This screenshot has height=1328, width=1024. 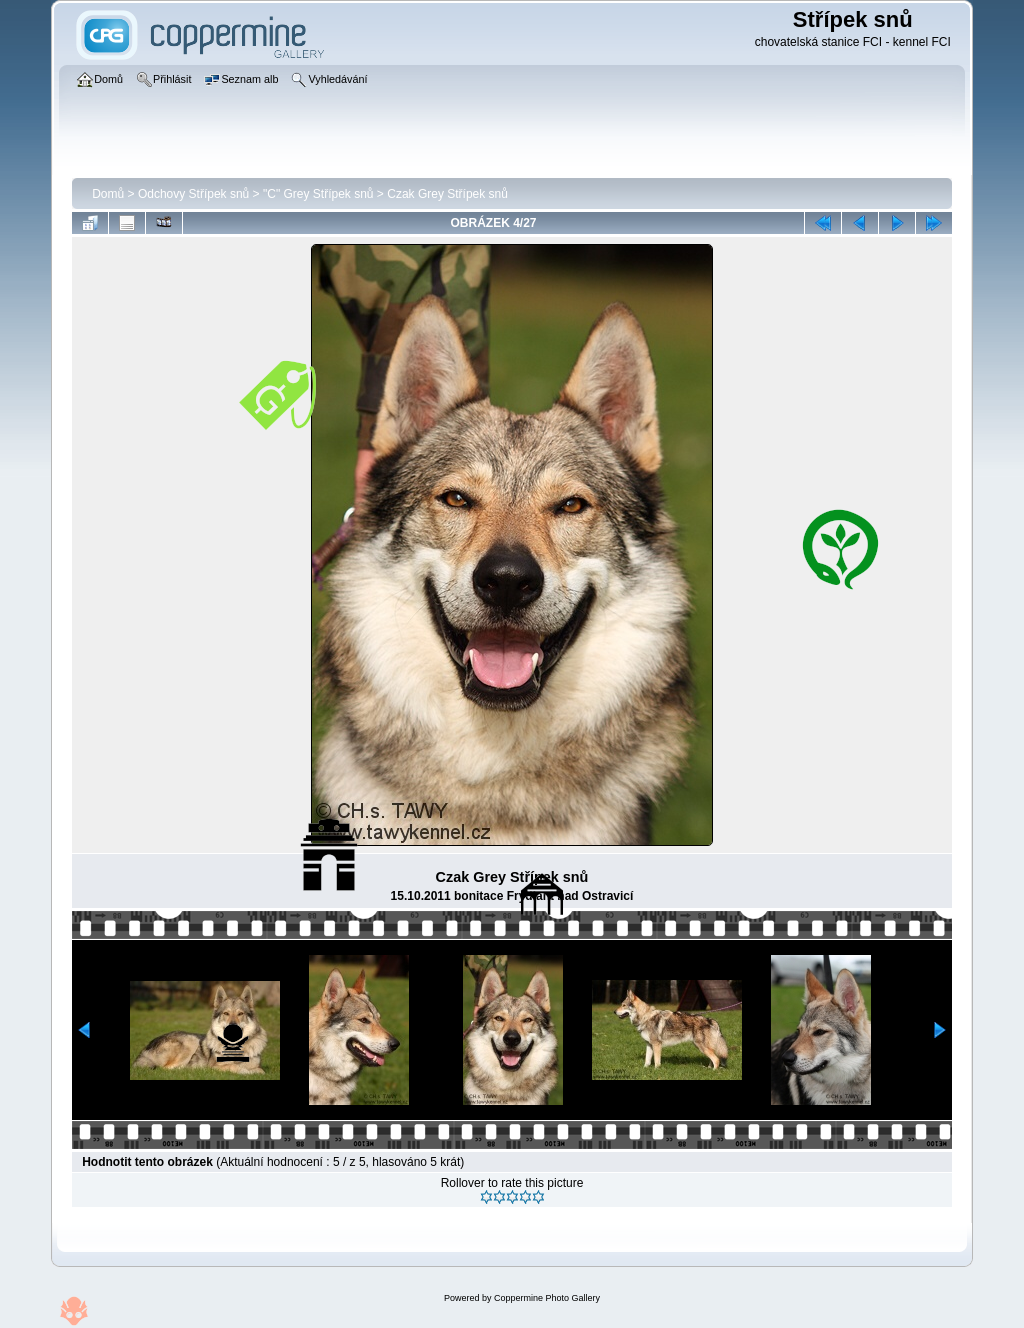 I want to click on access shrine or spiritual location features, so click(x=233, y=1043).